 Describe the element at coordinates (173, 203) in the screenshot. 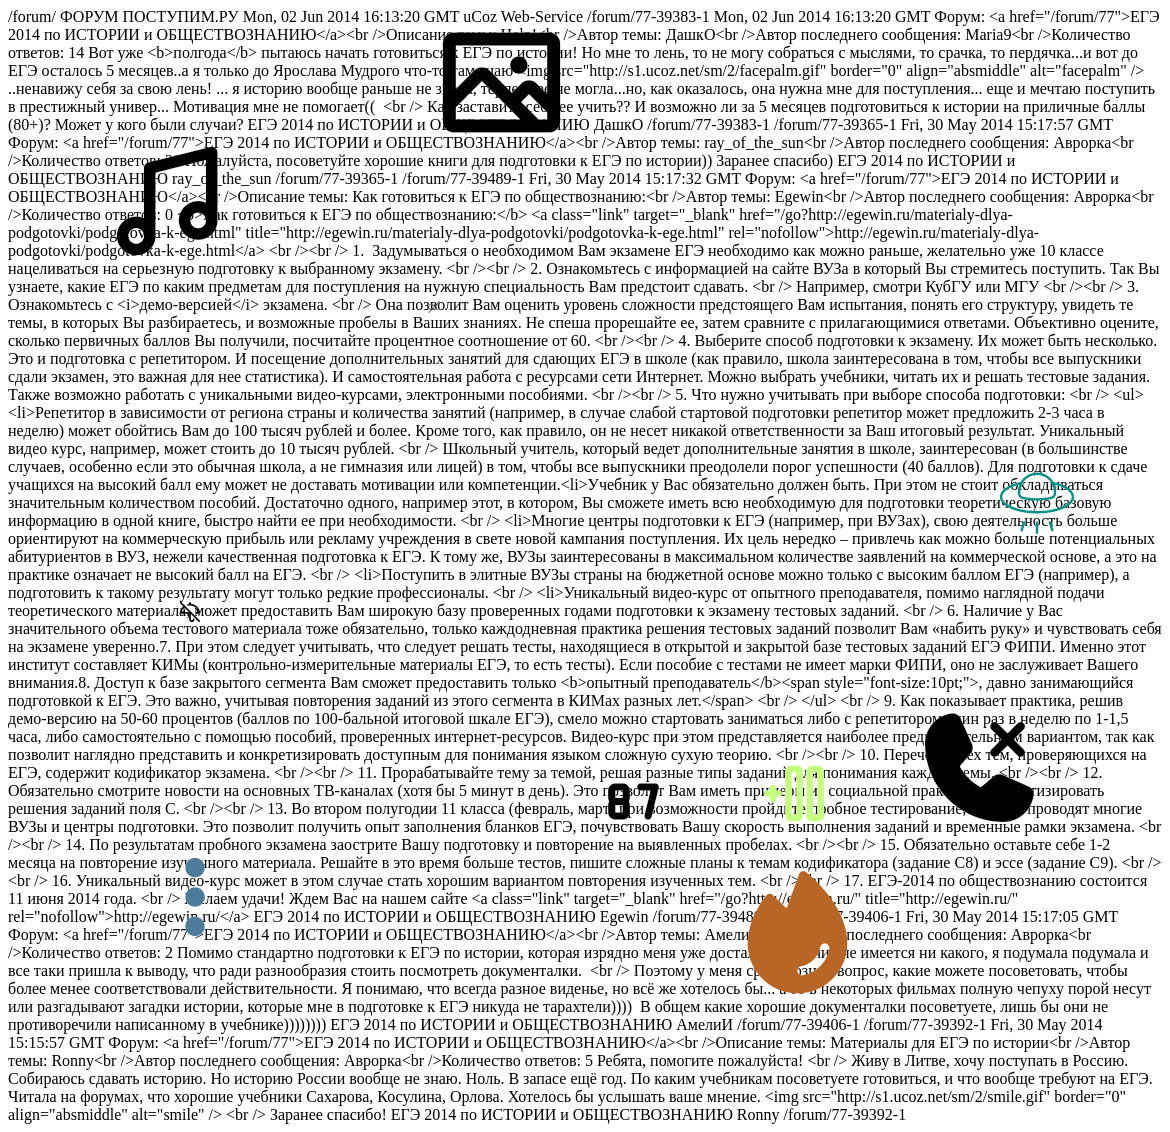

I see `access music library or audio files` at that location.